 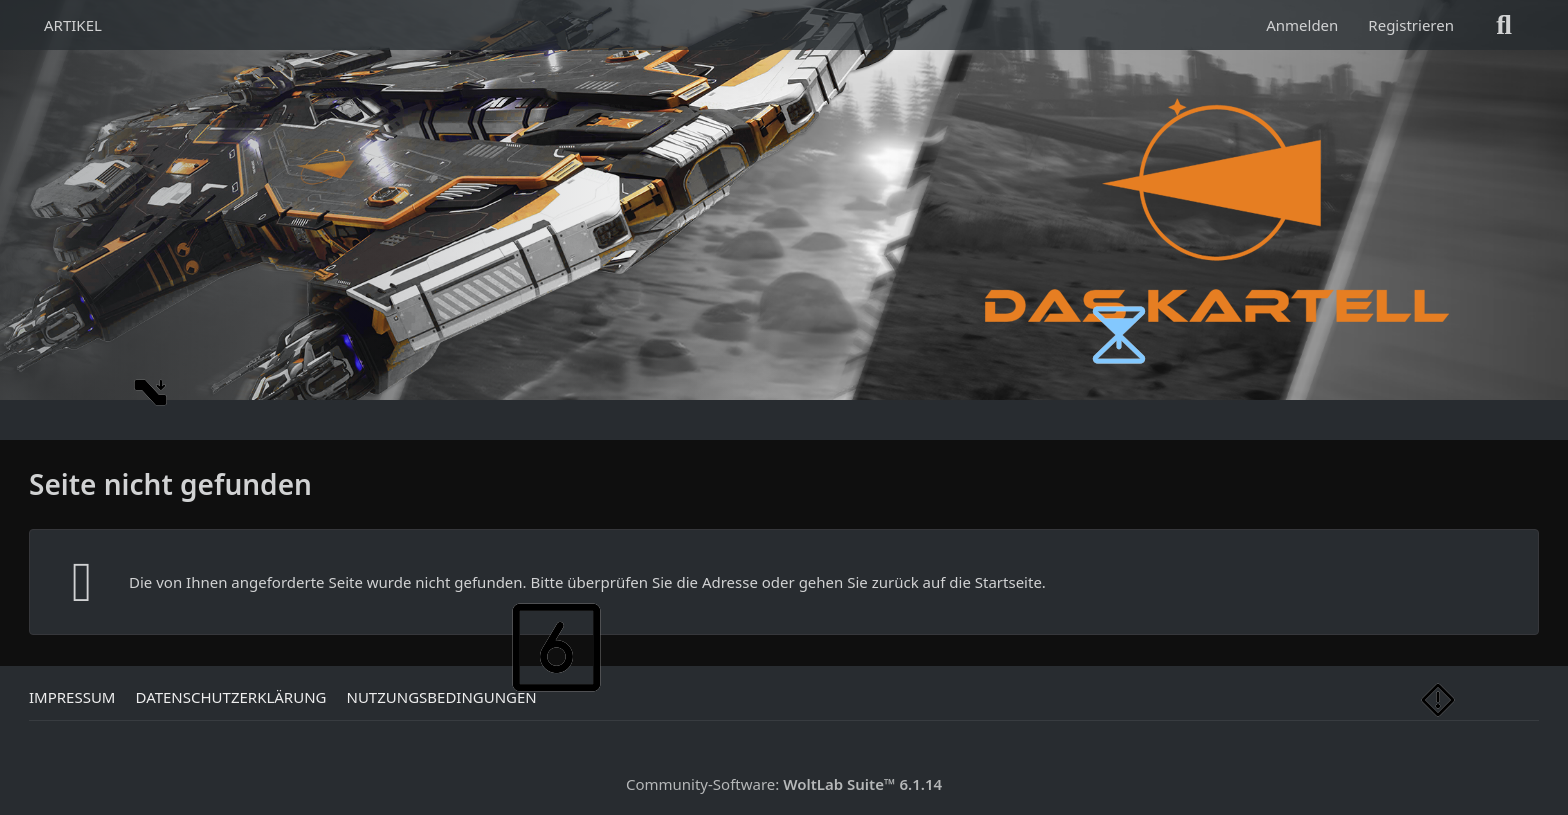 What do you see at coordinates (556, 647) in the screenshot?
I see `select the number six` at bounding box center [556, 647].